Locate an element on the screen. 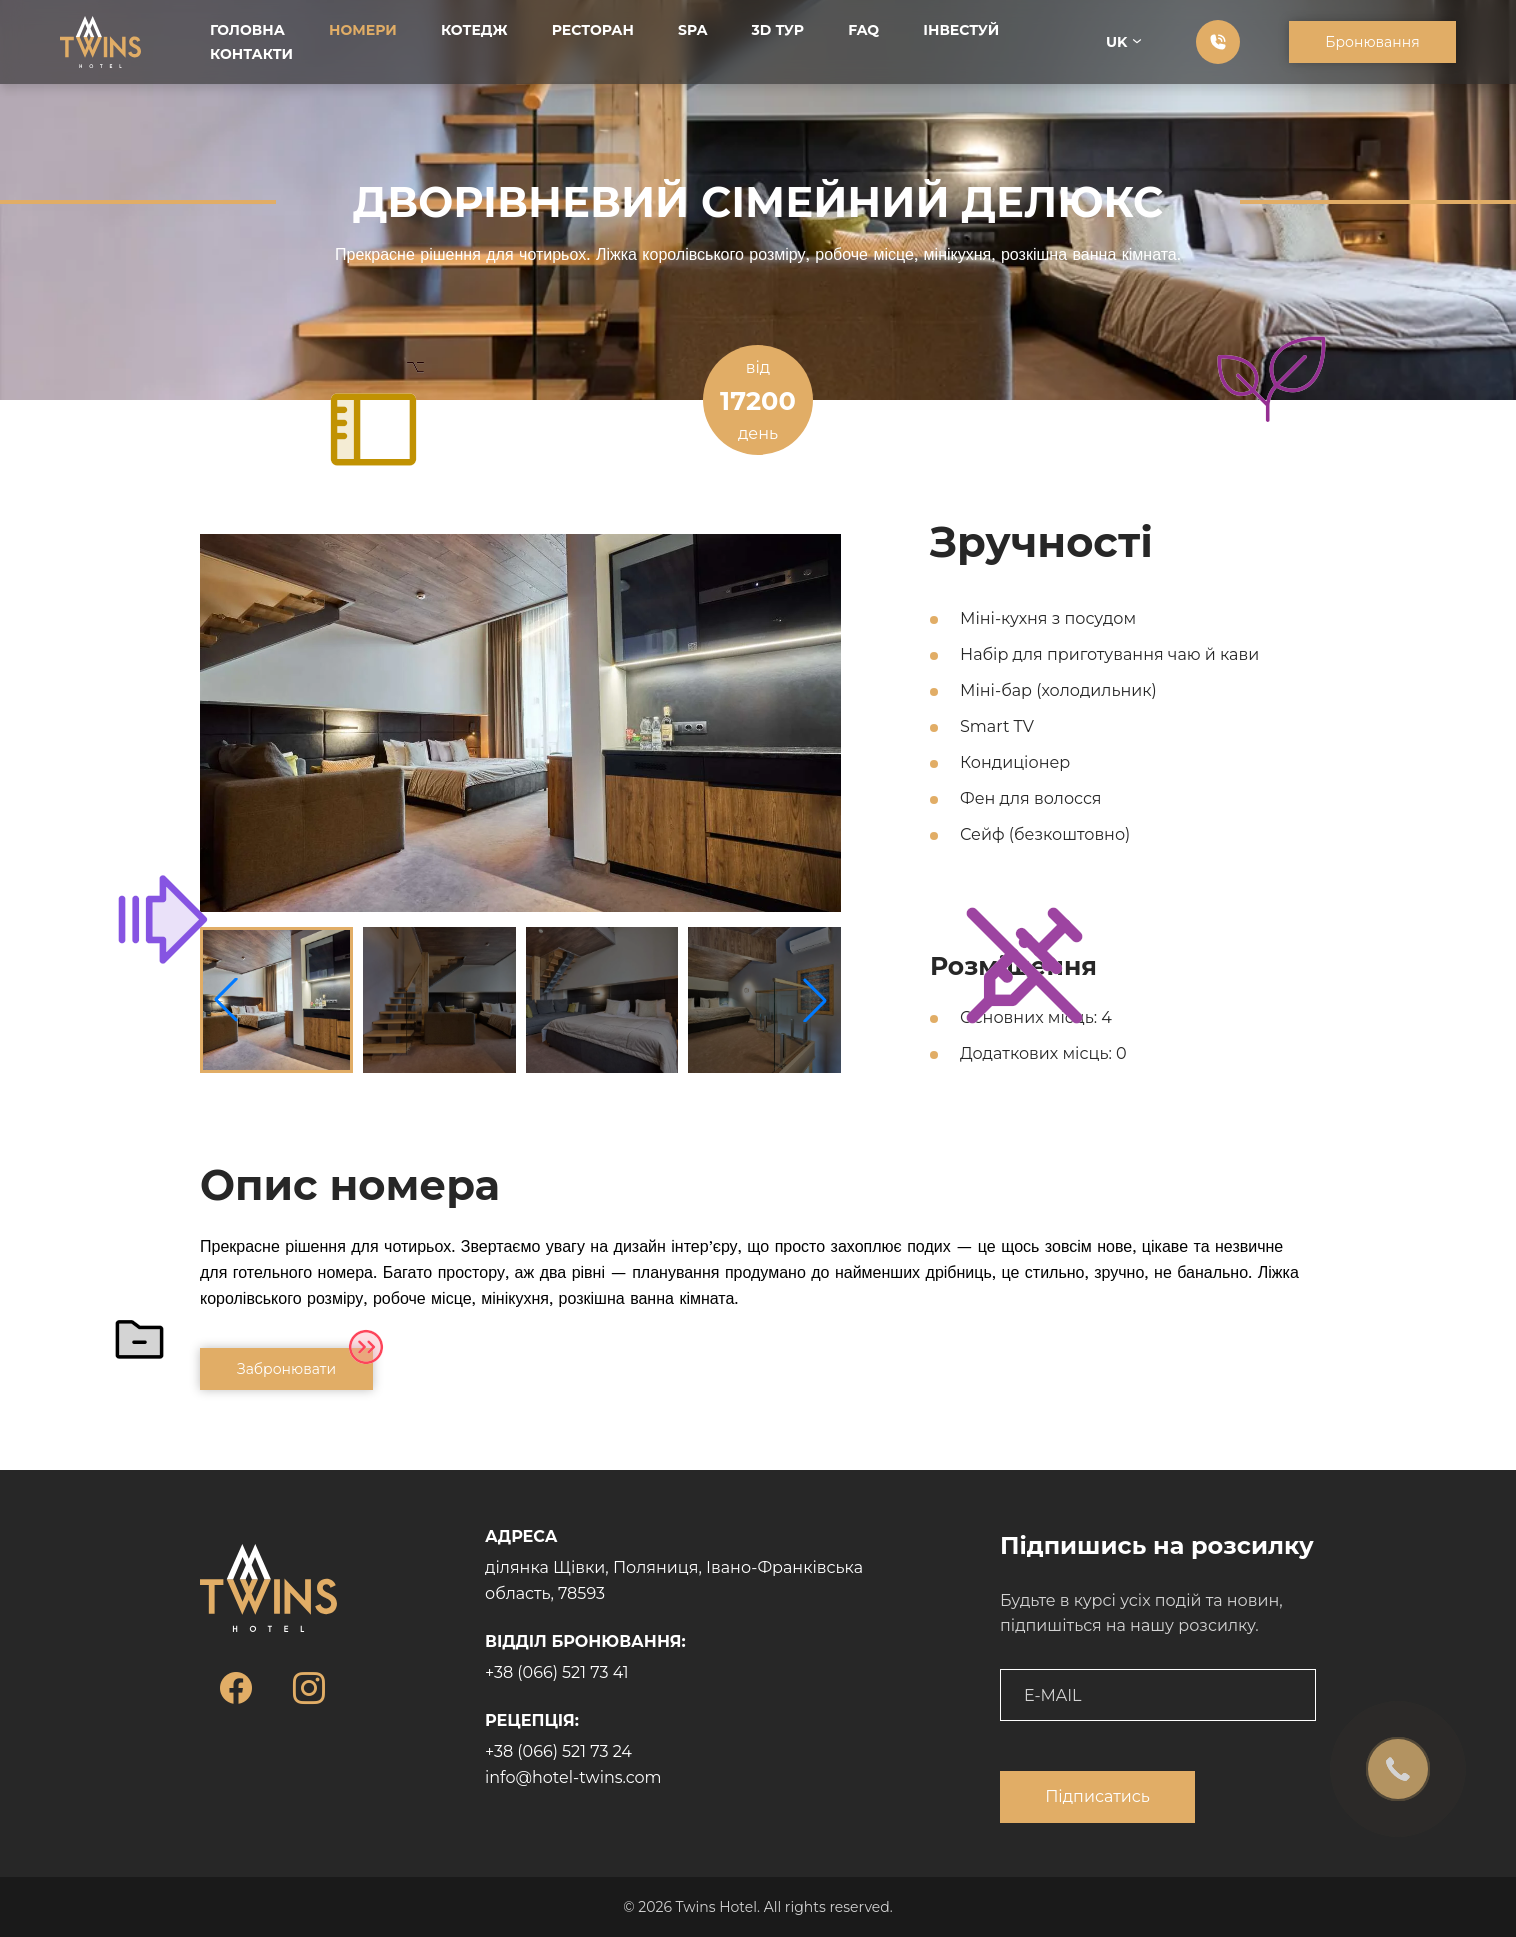 The width and height of the screenshot is (1516, 1937). skip forward or advance to next item is located at coordinates (159, 919).